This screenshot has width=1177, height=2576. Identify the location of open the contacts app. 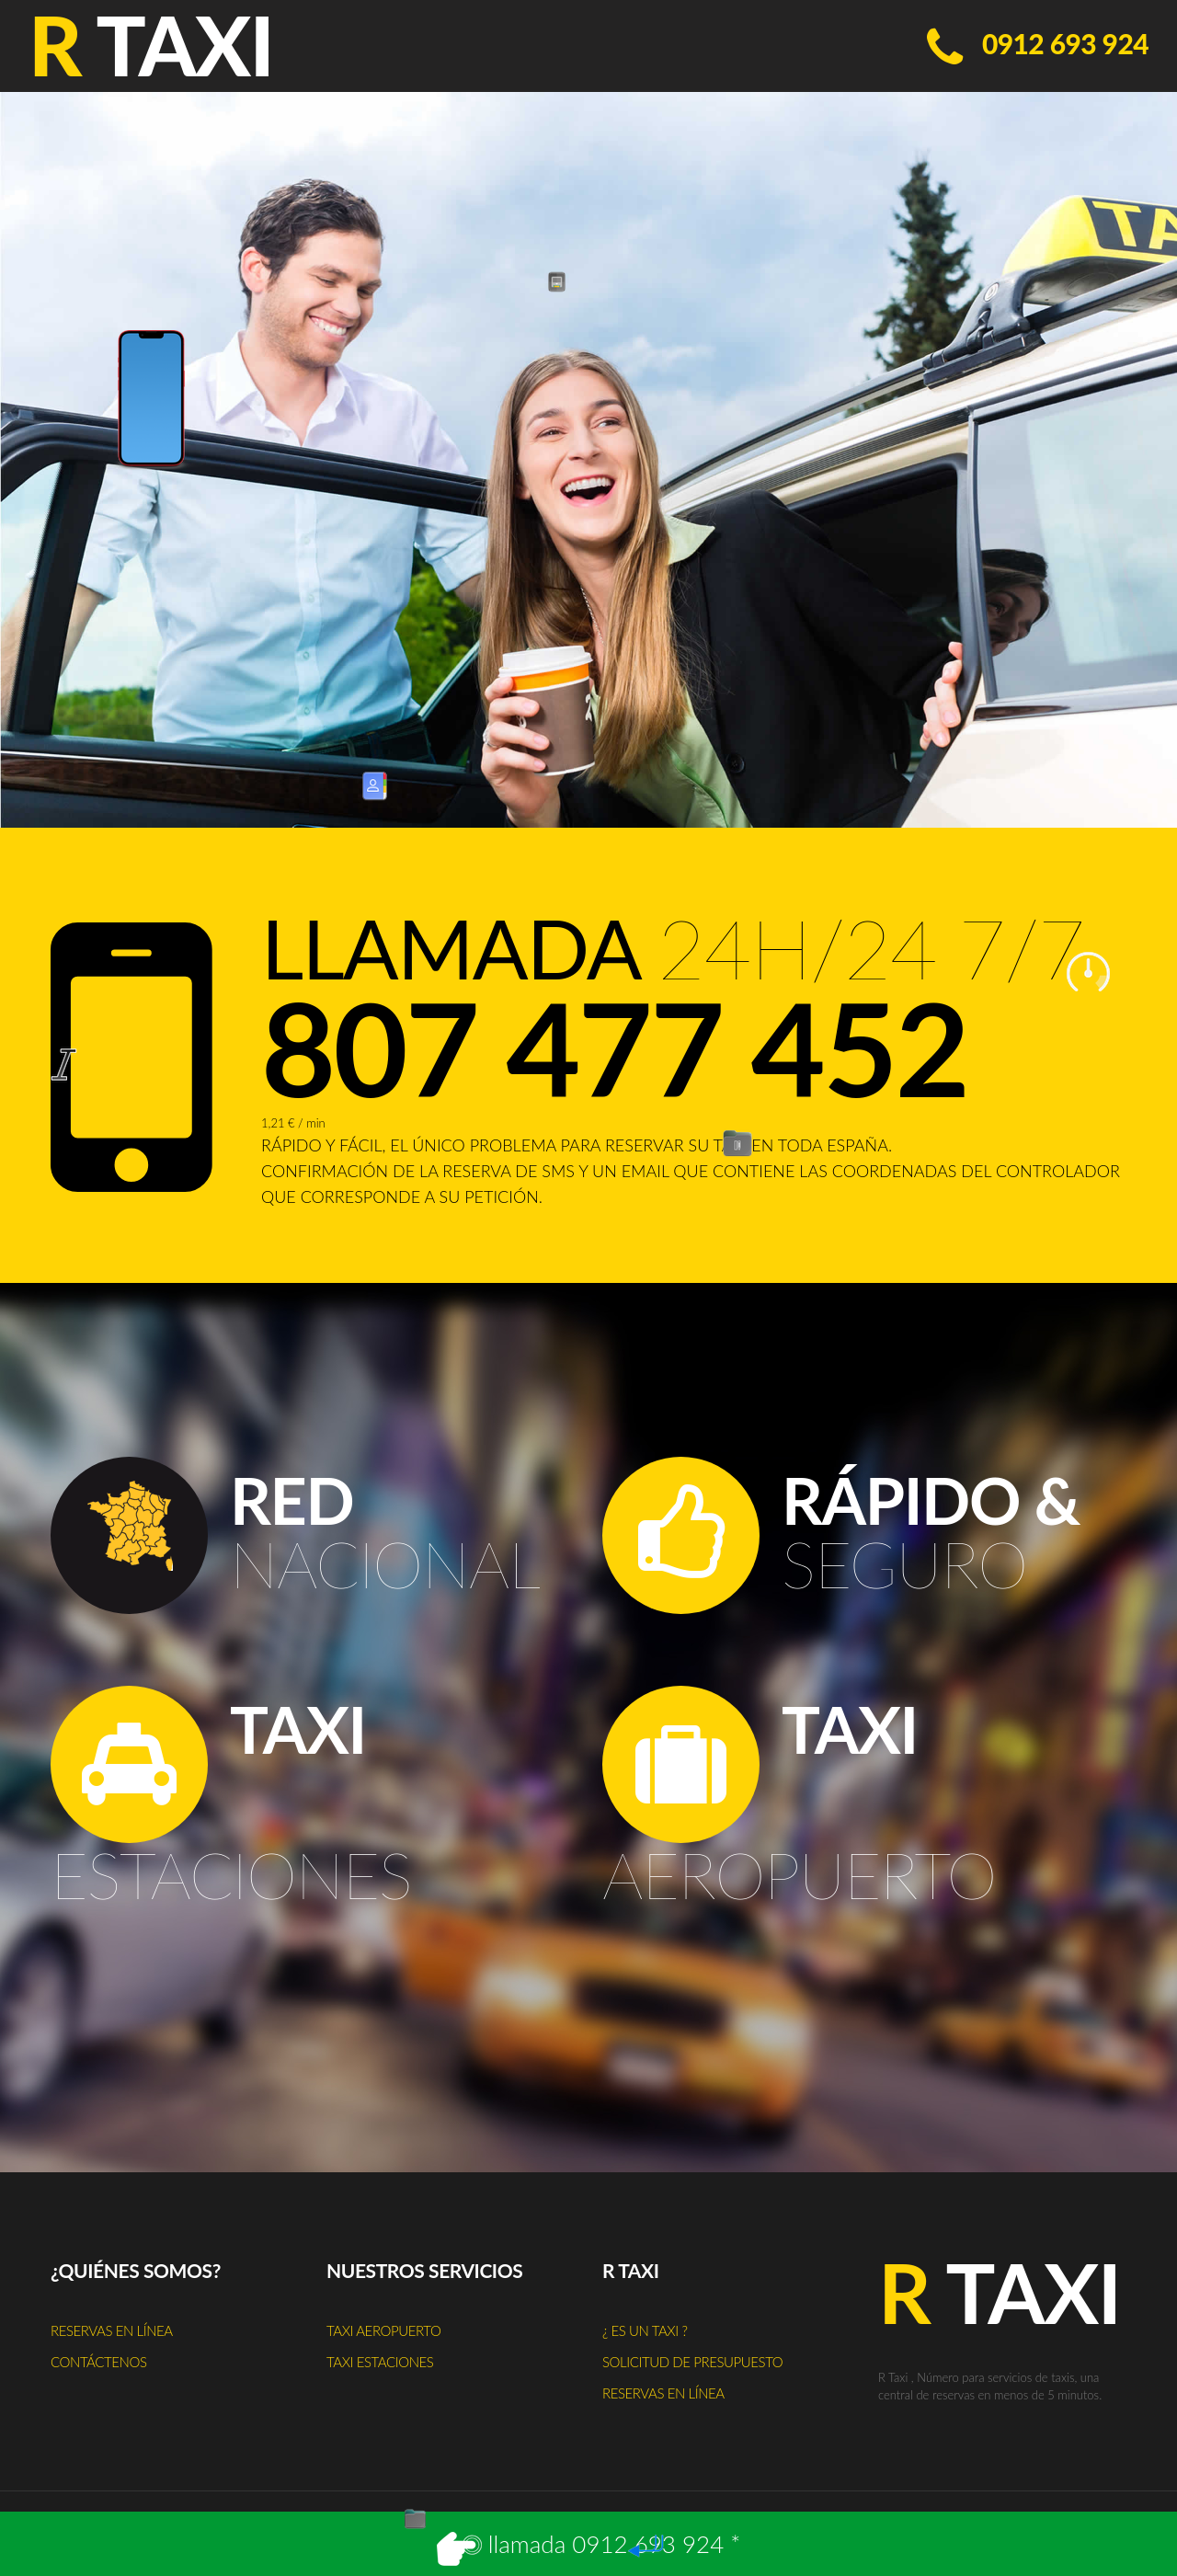
(374, 785).